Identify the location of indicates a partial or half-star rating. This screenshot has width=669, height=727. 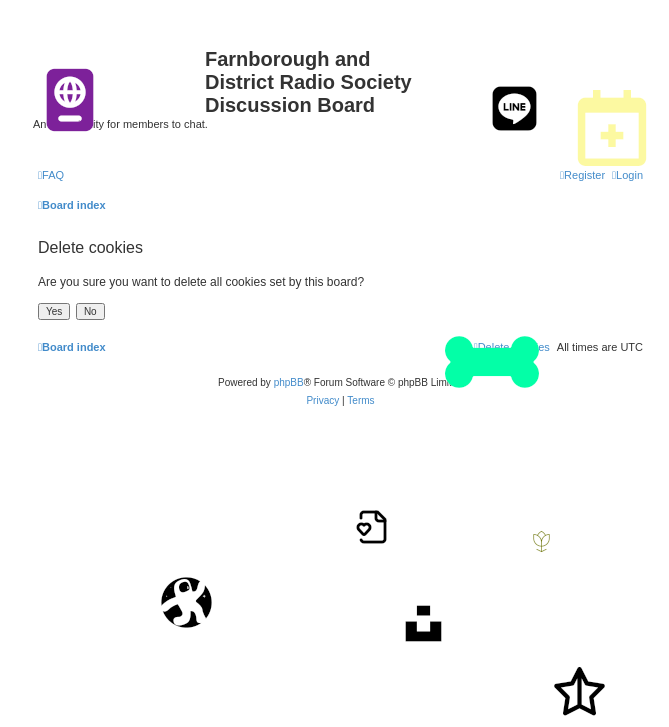
(579, 693).